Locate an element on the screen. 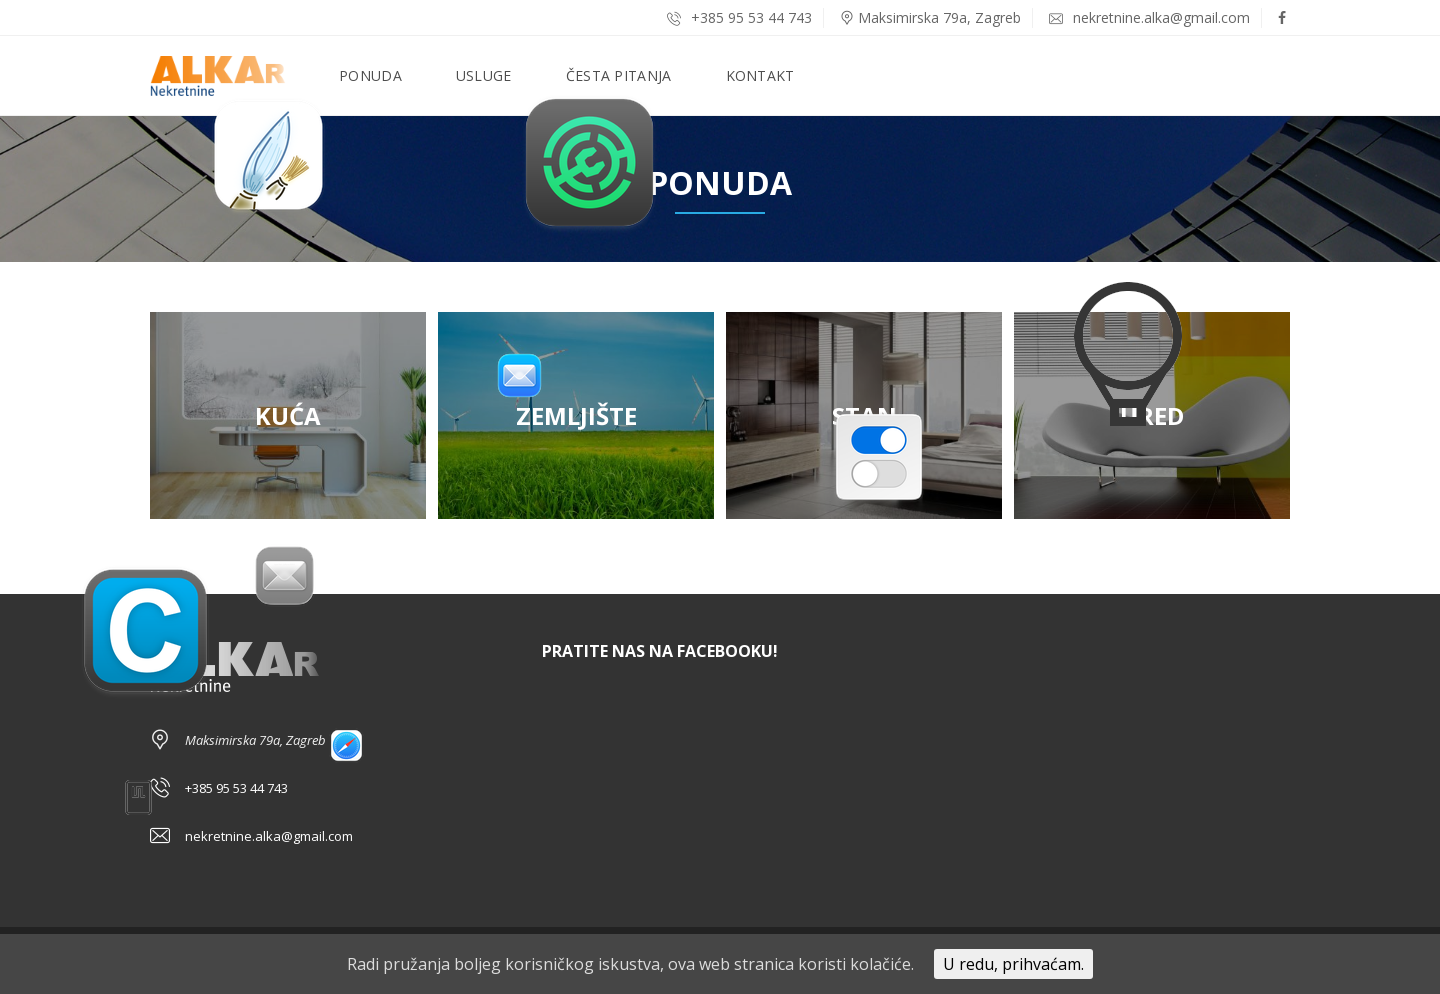 The width and height of the screenshot is (1440, 994). authenticate using a smartcard is located at coordinates (138, 797).